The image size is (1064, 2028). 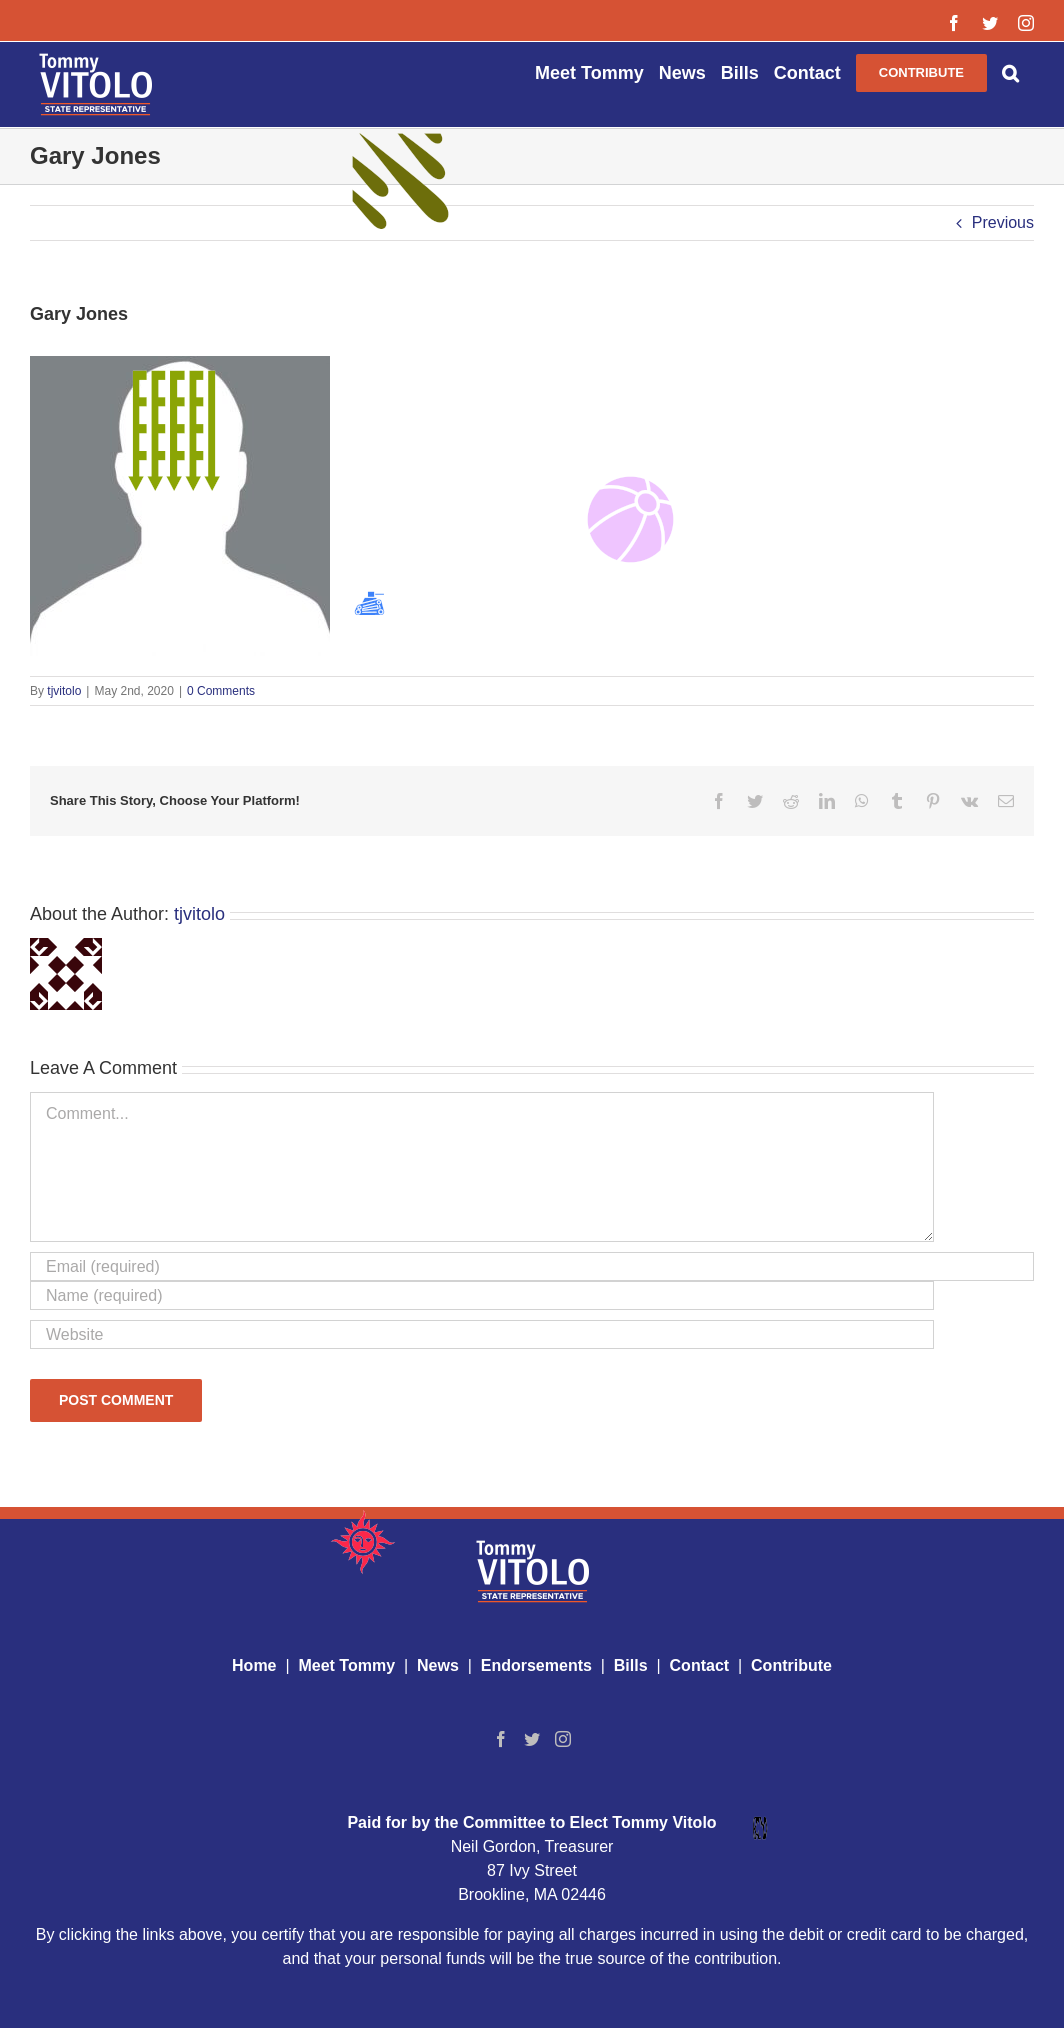 What do you see at coordinates (173, 430) in the screenshot?
I see `access castle or fortress defenses` at bounding box center [173, 430].